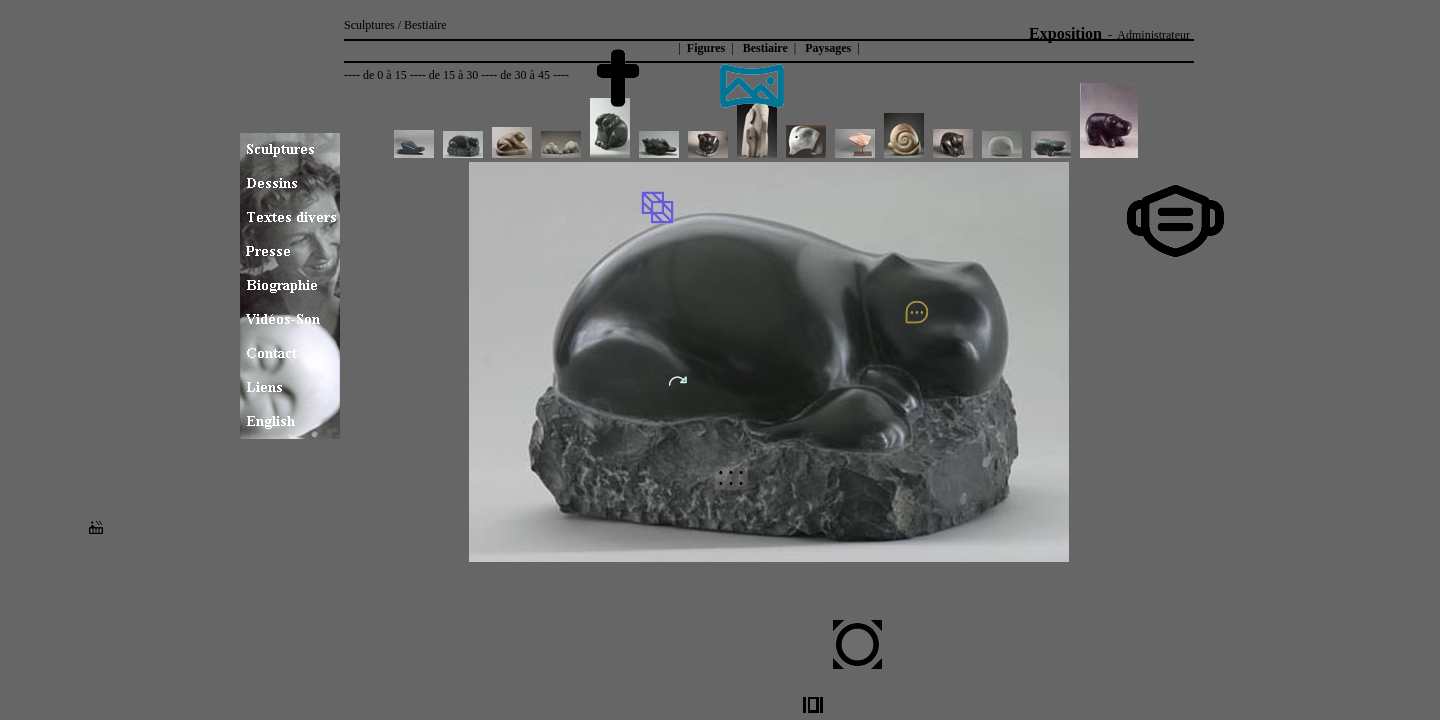 This screenshot has width=1440, height=720. Describe the element at coordinates (752, 86) in the screenshot. I see `view panorama or wide-angle photos` at that location.